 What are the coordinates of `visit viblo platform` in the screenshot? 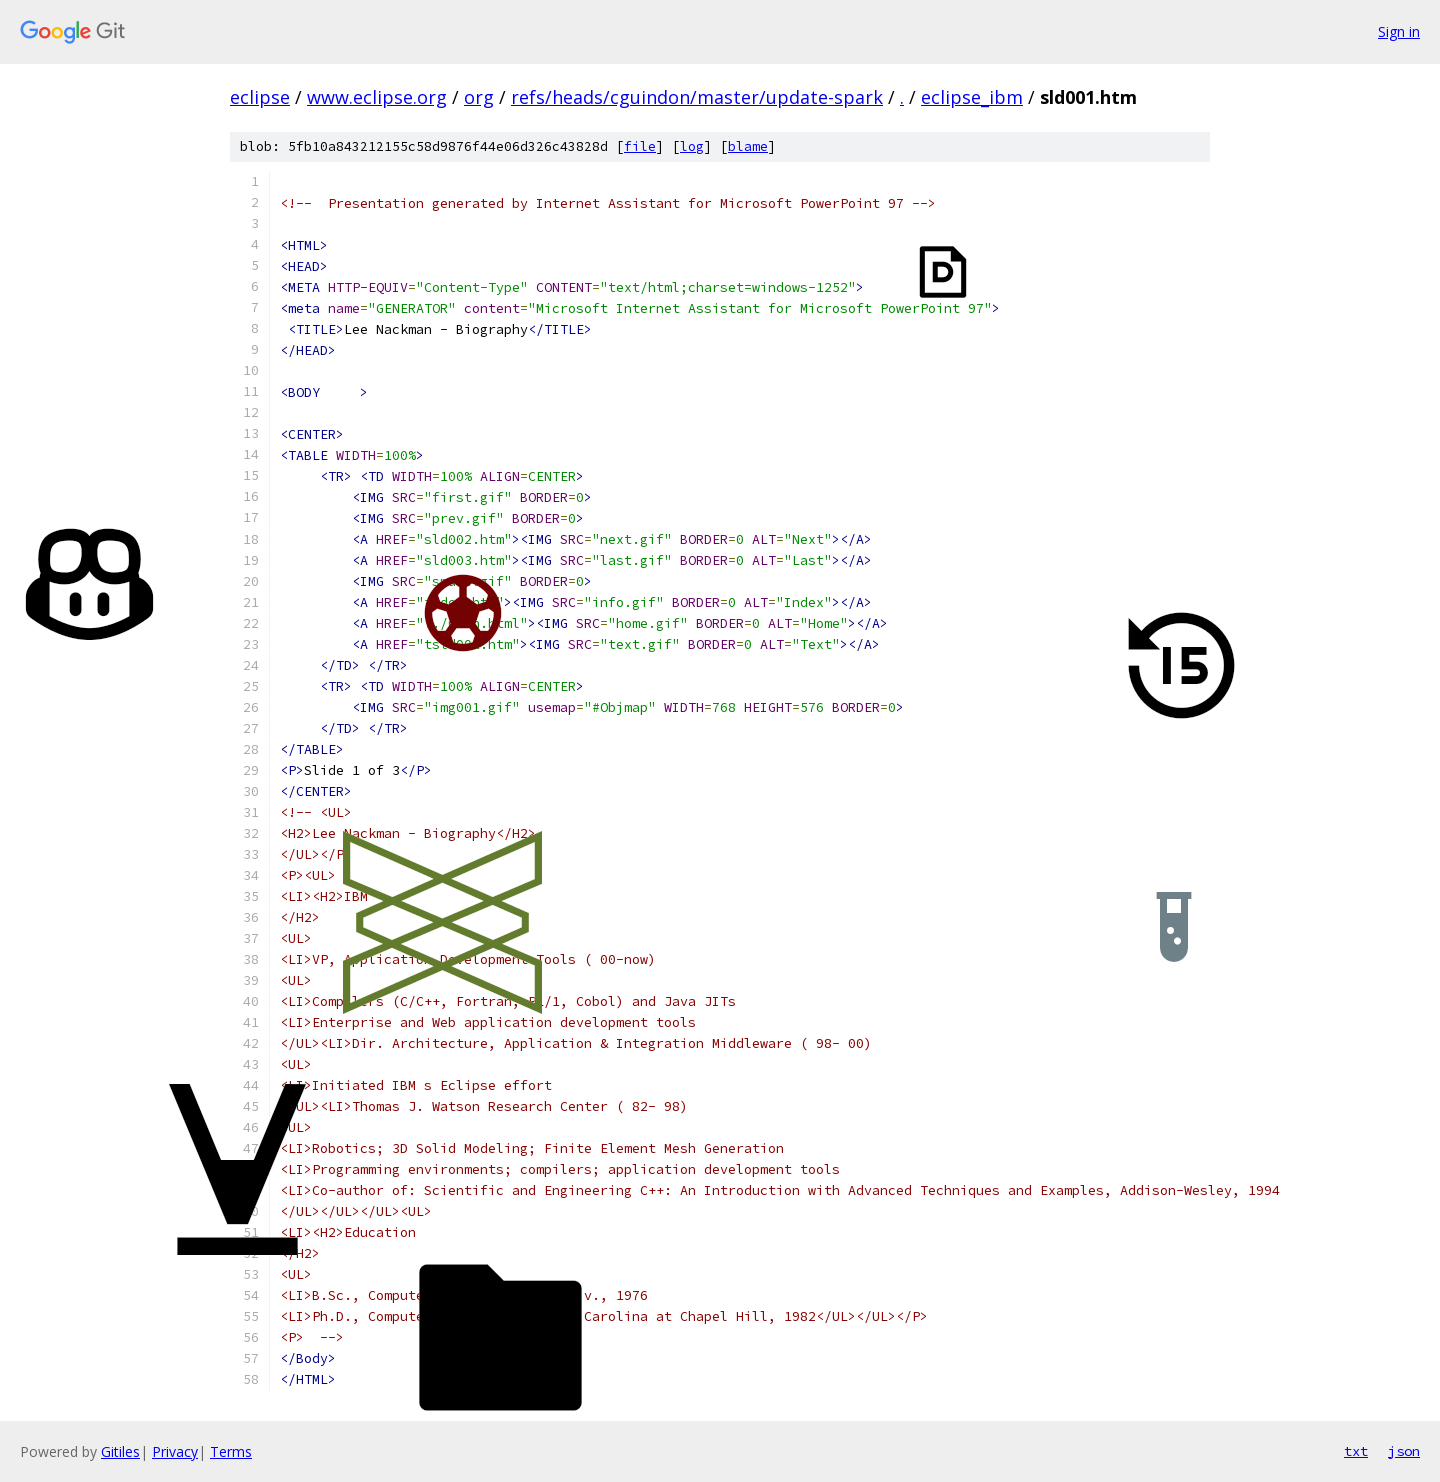 It's located at (237, 1169).